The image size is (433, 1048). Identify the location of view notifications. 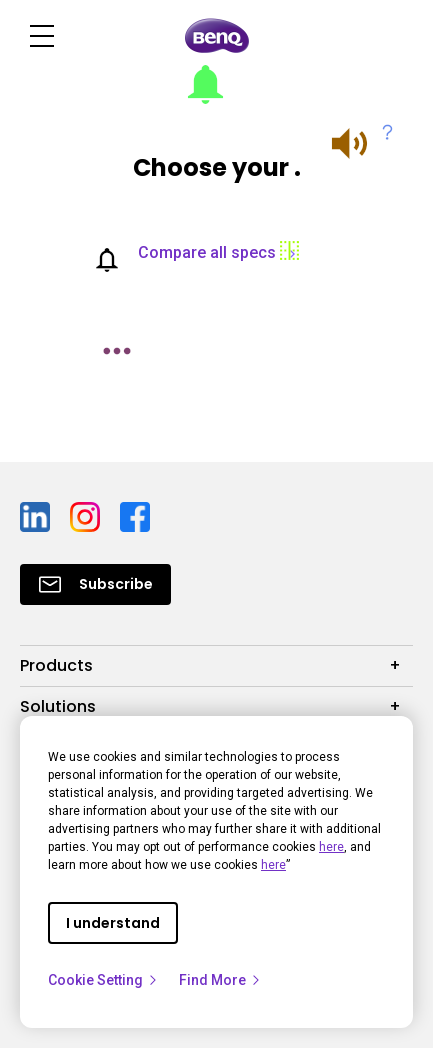
(205, 84).